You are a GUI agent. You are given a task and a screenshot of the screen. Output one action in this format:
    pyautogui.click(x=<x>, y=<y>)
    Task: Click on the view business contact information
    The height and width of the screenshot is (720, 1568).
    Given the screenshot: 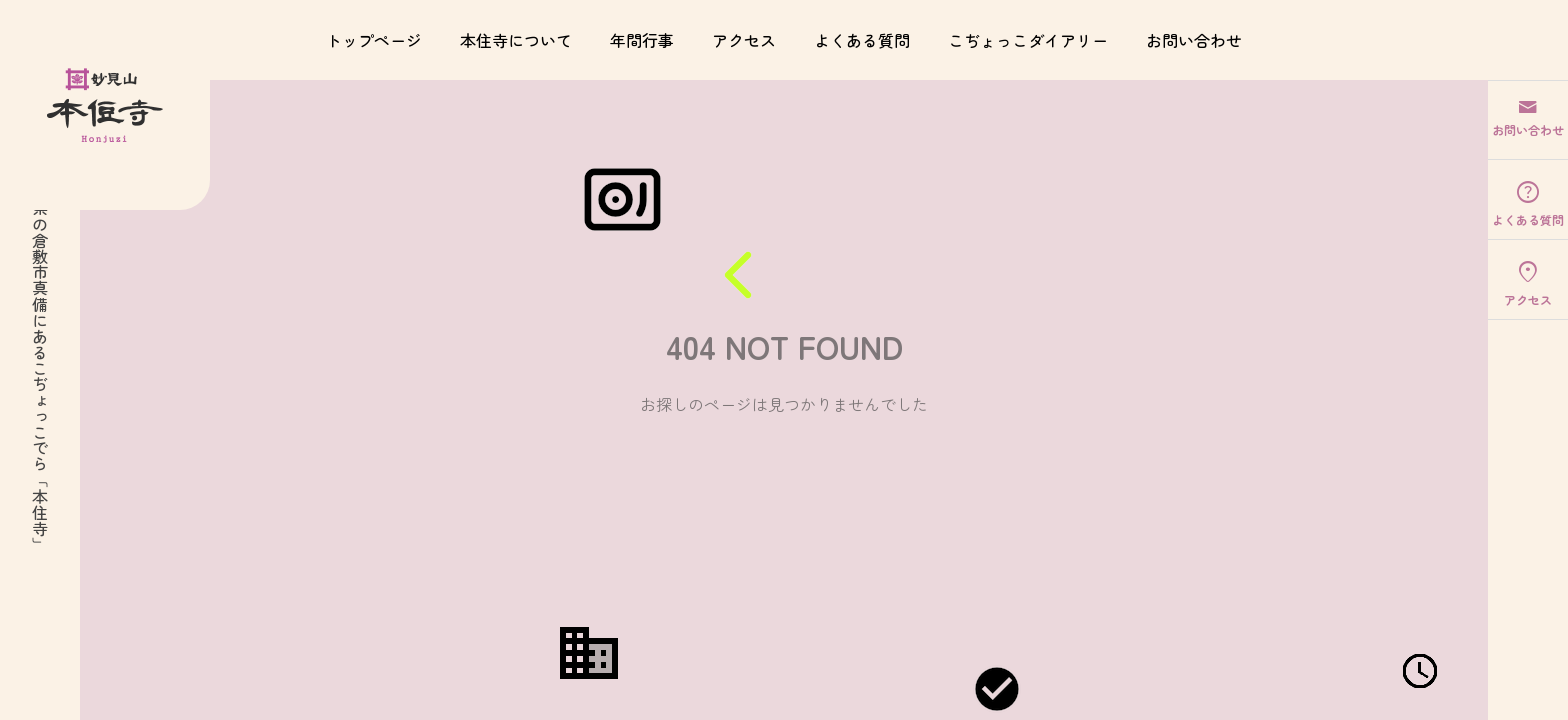 What is the action you would take?
    pyautogui.click(x=589, y=653)
    